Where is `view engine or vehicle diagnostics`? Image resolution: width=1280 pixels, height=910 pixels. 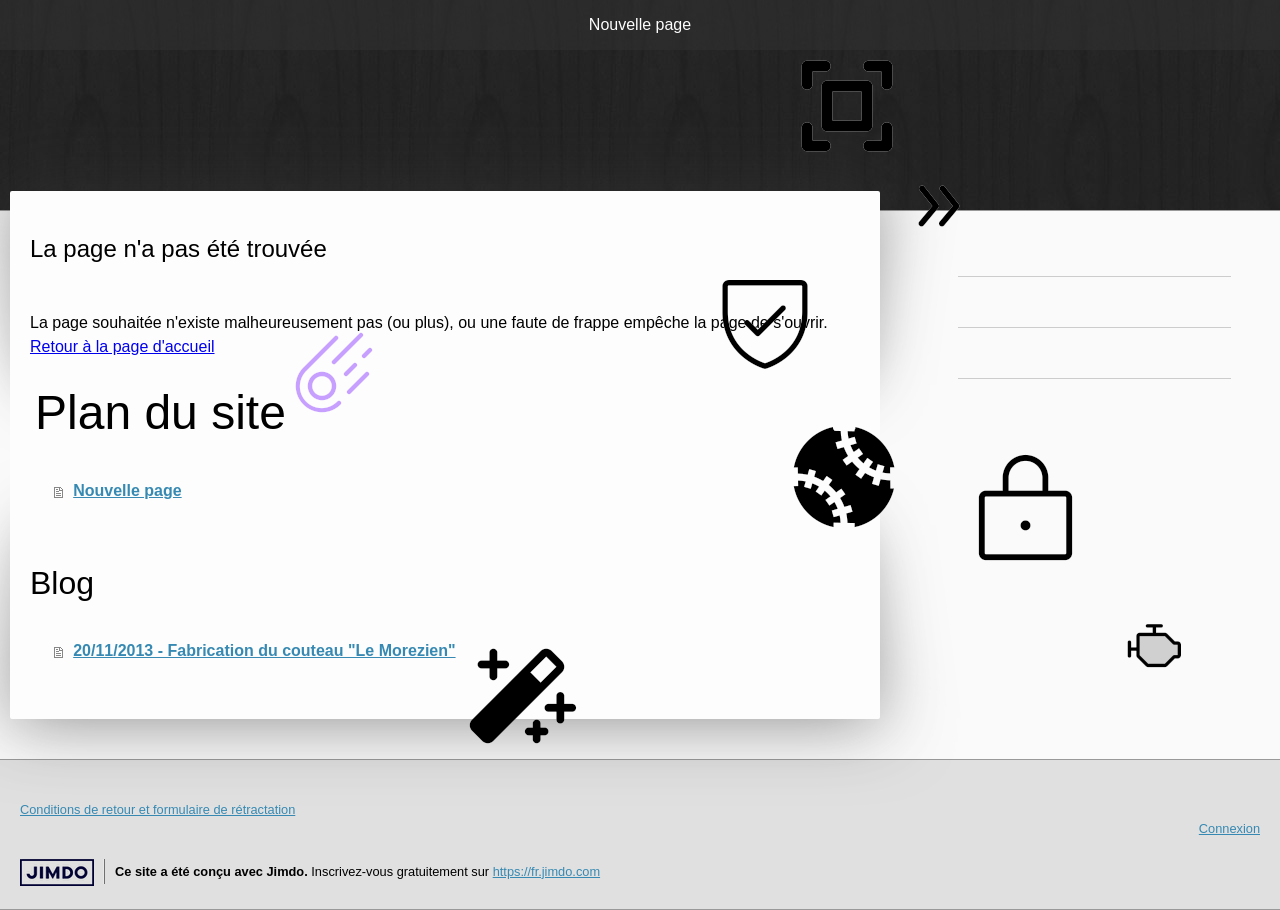
view engine or vehicle diagnostics is located at coordinates (1153, 646).